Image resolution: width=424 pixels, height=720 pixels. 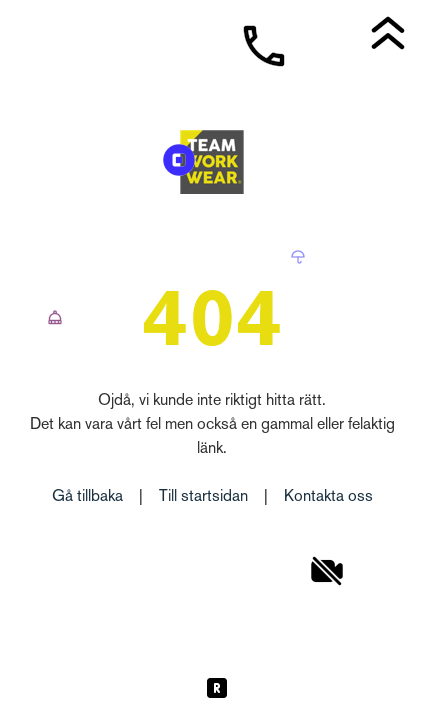 What do you see at coordinates (388, 33) in the screenshot?
I see `scroll to top of page` at bounding box center [388, 33].